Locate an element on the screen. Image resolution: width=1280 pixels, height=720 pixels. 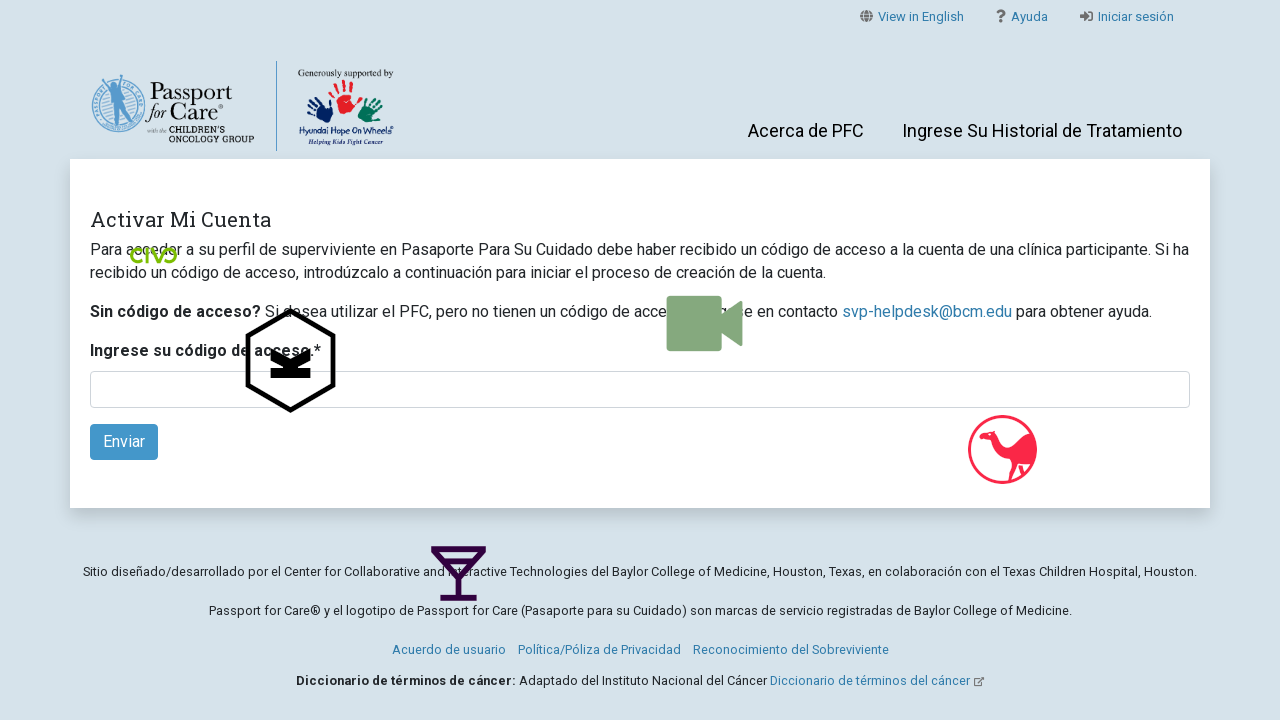
indicates Perl programming language is located at coordinates (1002, 449).